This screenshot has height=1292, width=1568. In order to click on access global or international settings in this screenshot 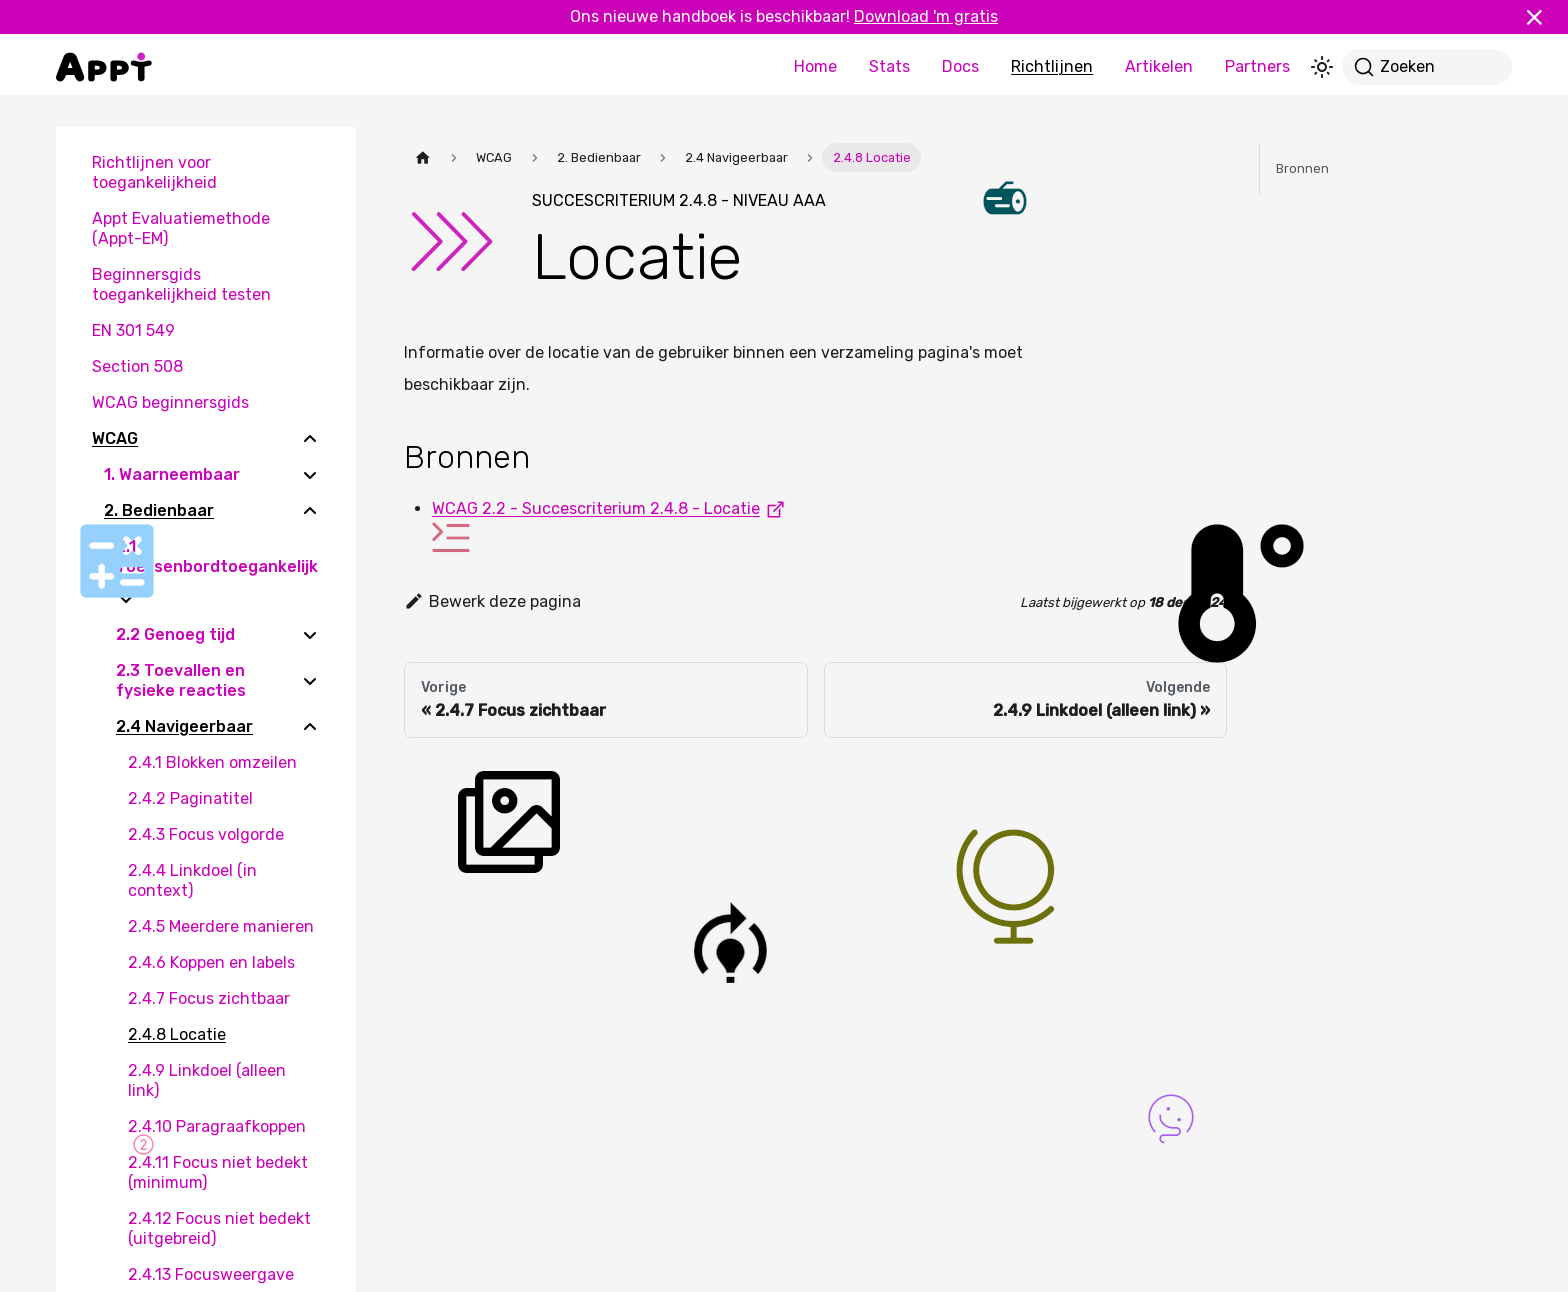, I will do `click(1009, 882)`.